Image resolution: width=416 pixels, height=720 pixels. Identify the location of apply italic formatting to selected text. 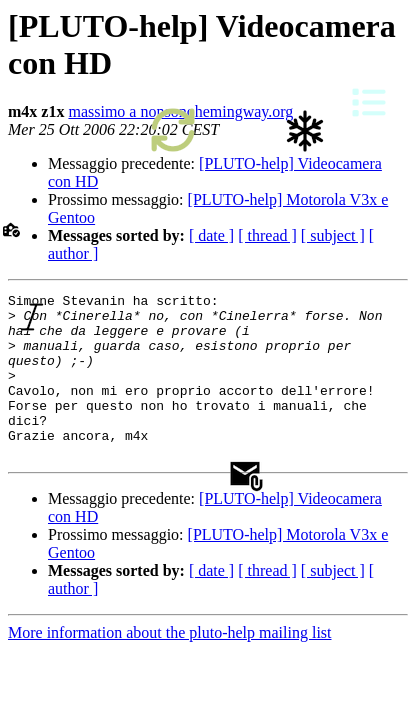
(32, 317).